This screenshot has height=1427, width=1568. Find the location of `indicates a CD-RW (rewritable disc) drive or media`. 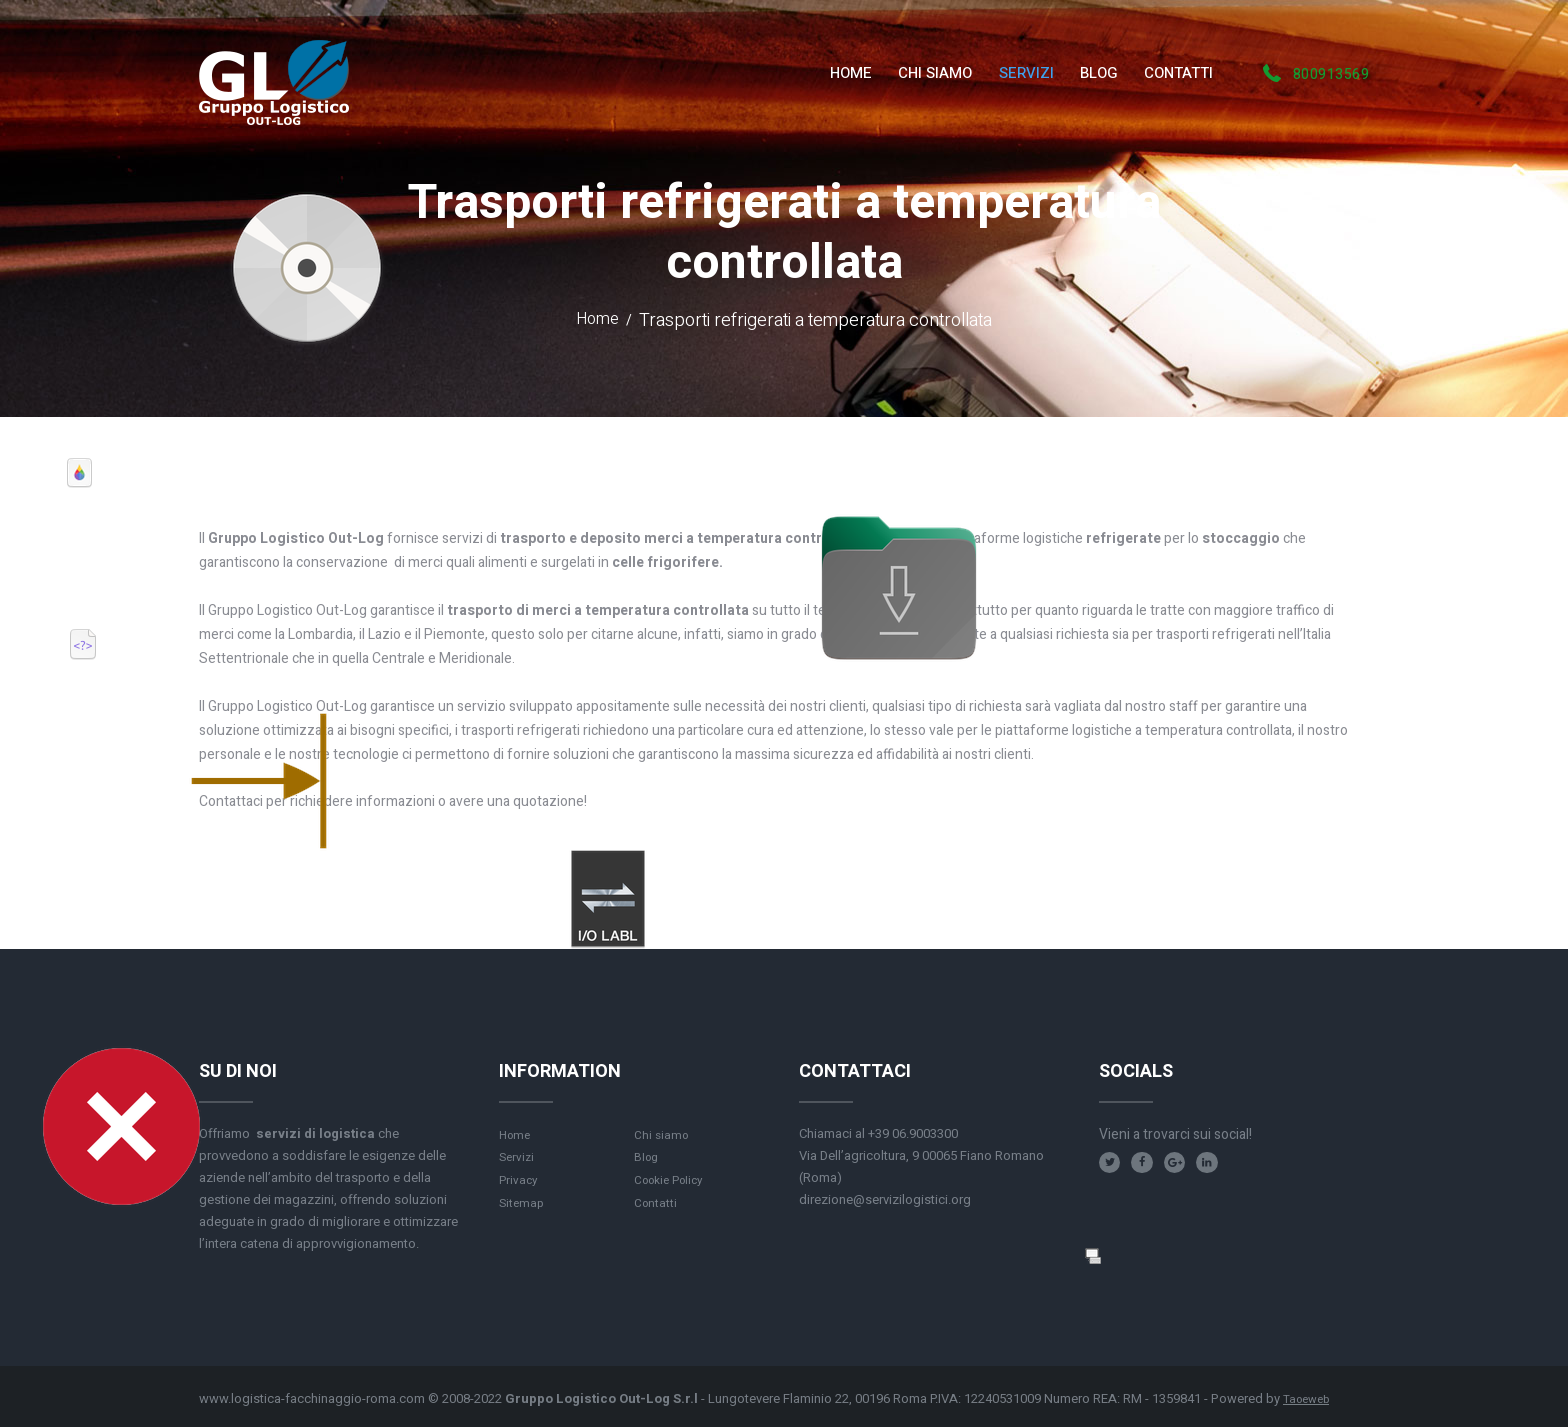

indicates a CD-RW (rewritable disc) drive or media is located at coordinates (307, 268).